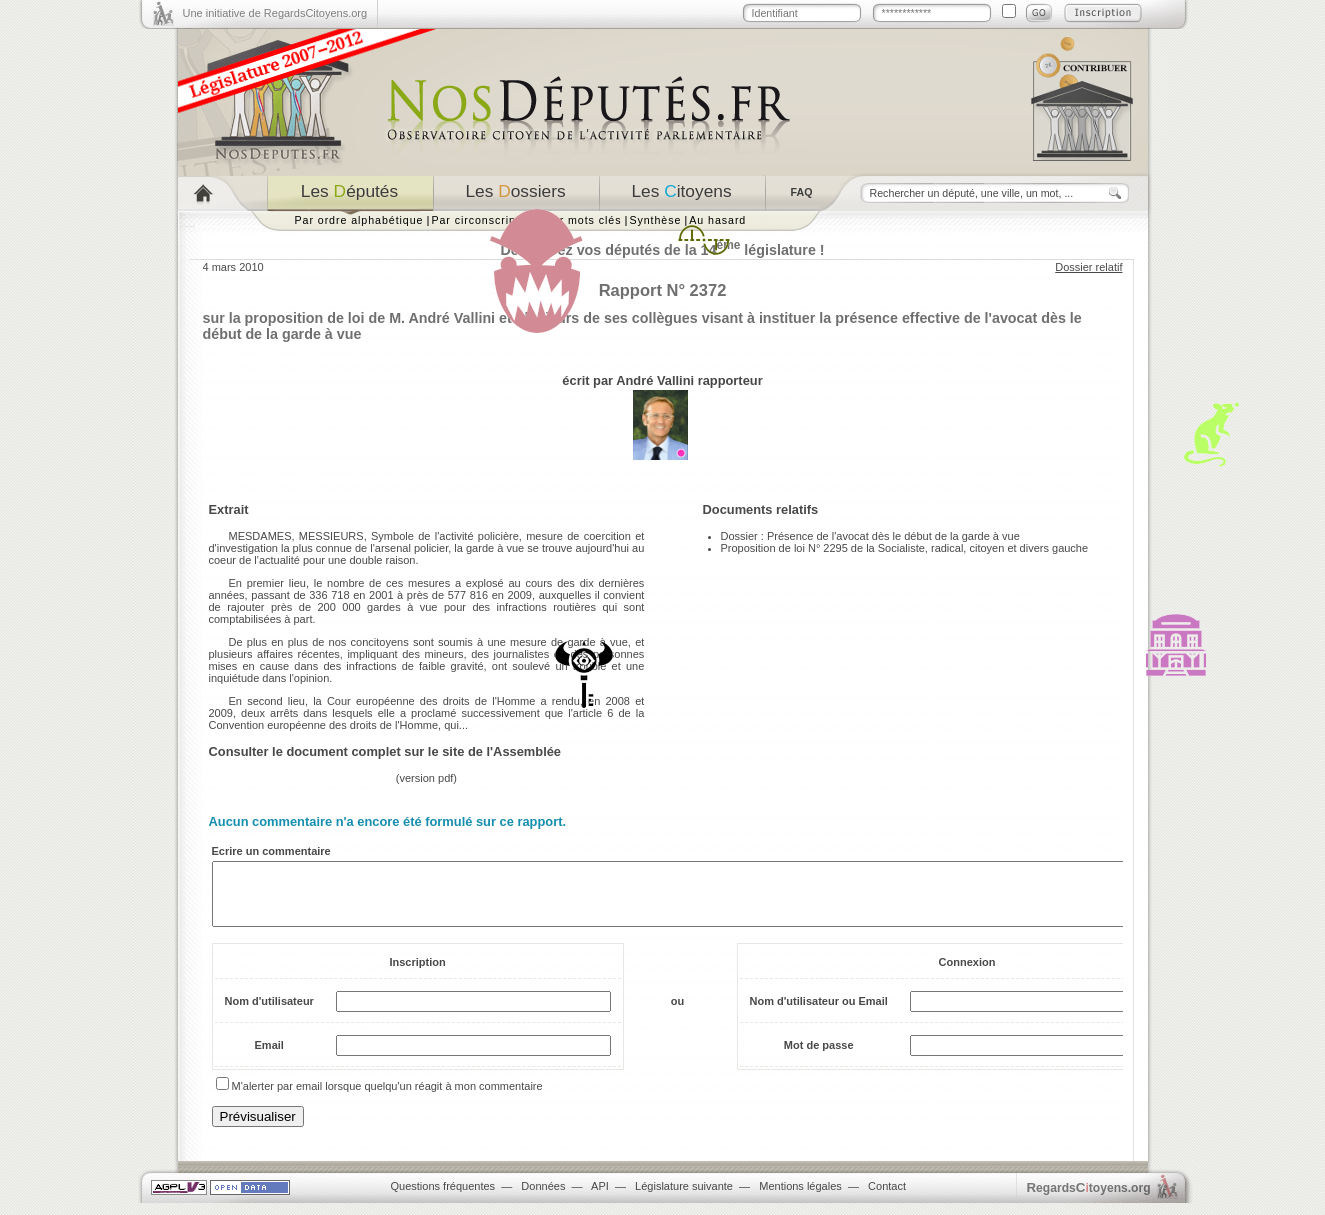 Image resolution: width=1325 pixels, height=1215 pixels. What do you see at coordinates (538, 271) in the screenshot?
I see `select lizardman character or race` at bounding box center [538, 271].